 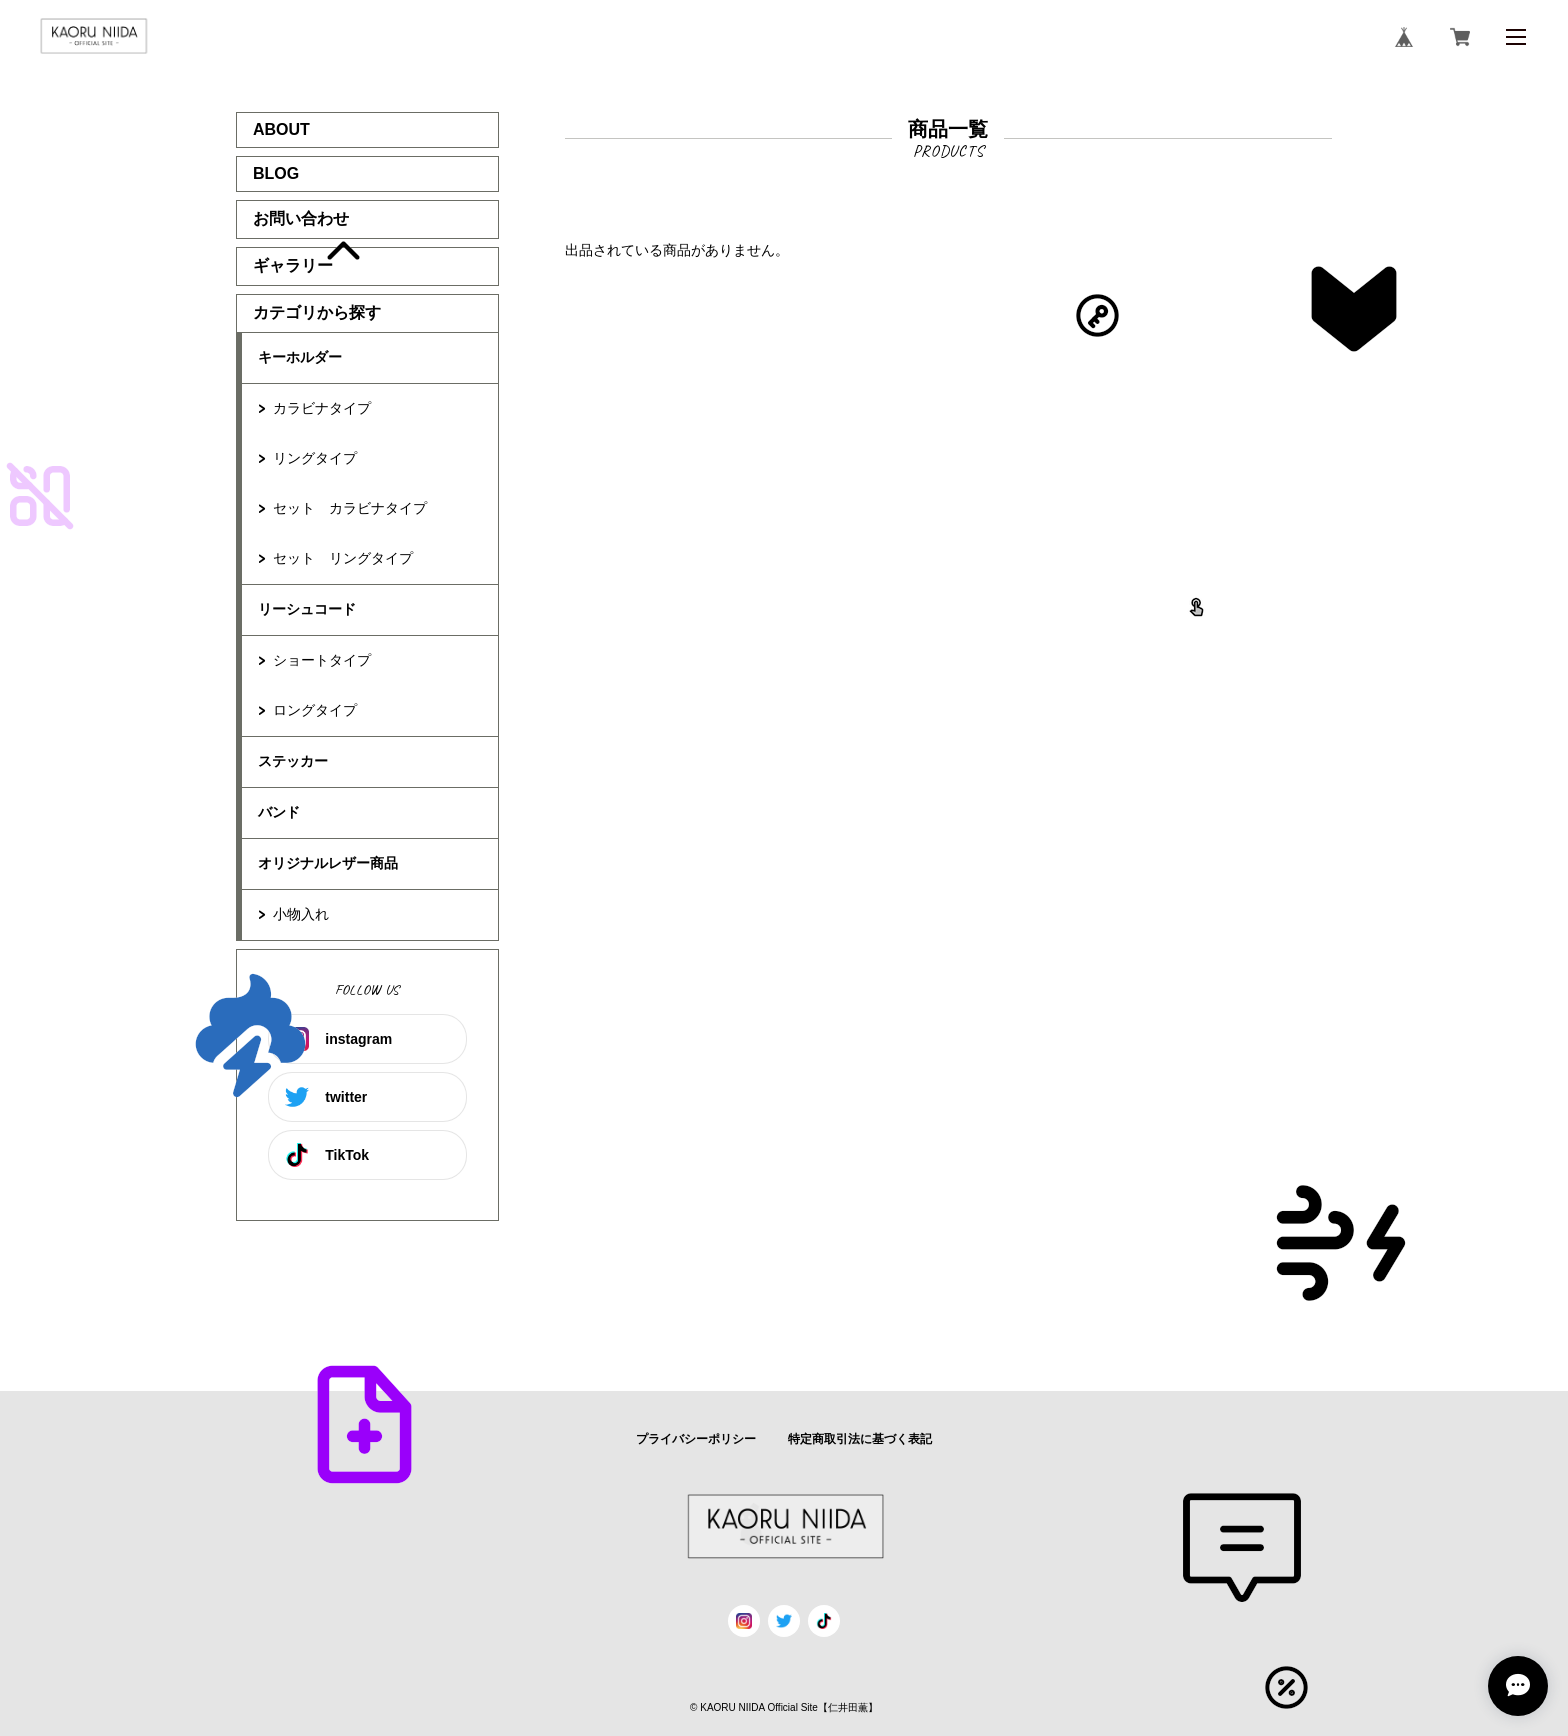 I want to click on access security or authentication settings, so click(x=1097, y=315).